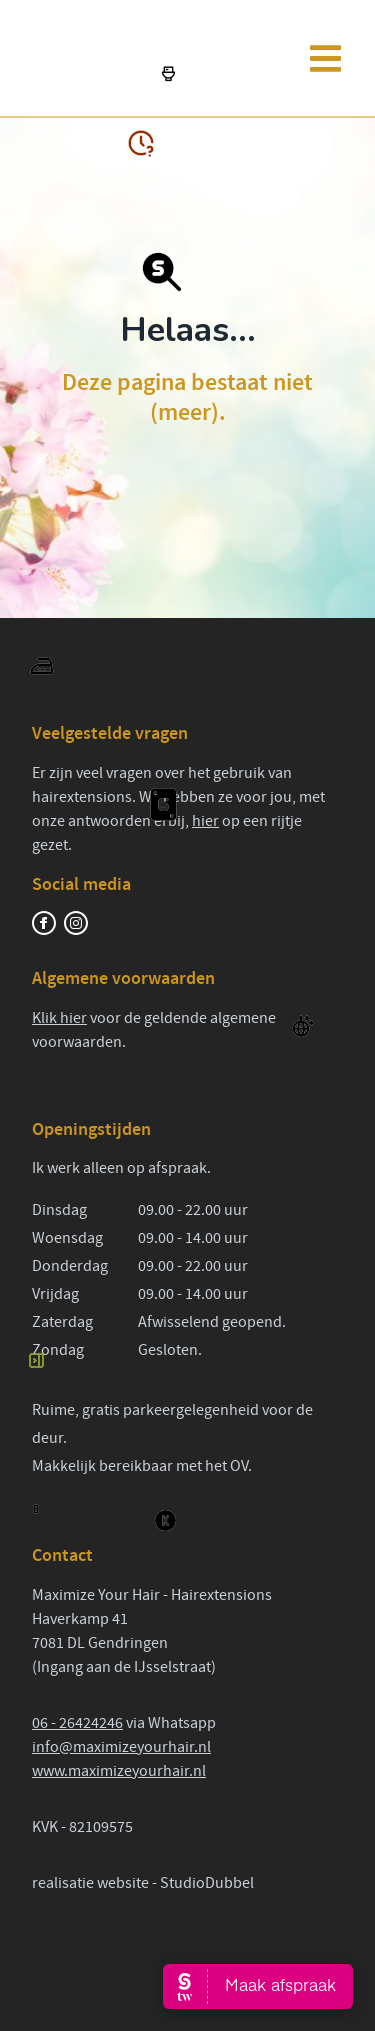  I want to click on unknown or unconfirmed time, so click(141, 143).